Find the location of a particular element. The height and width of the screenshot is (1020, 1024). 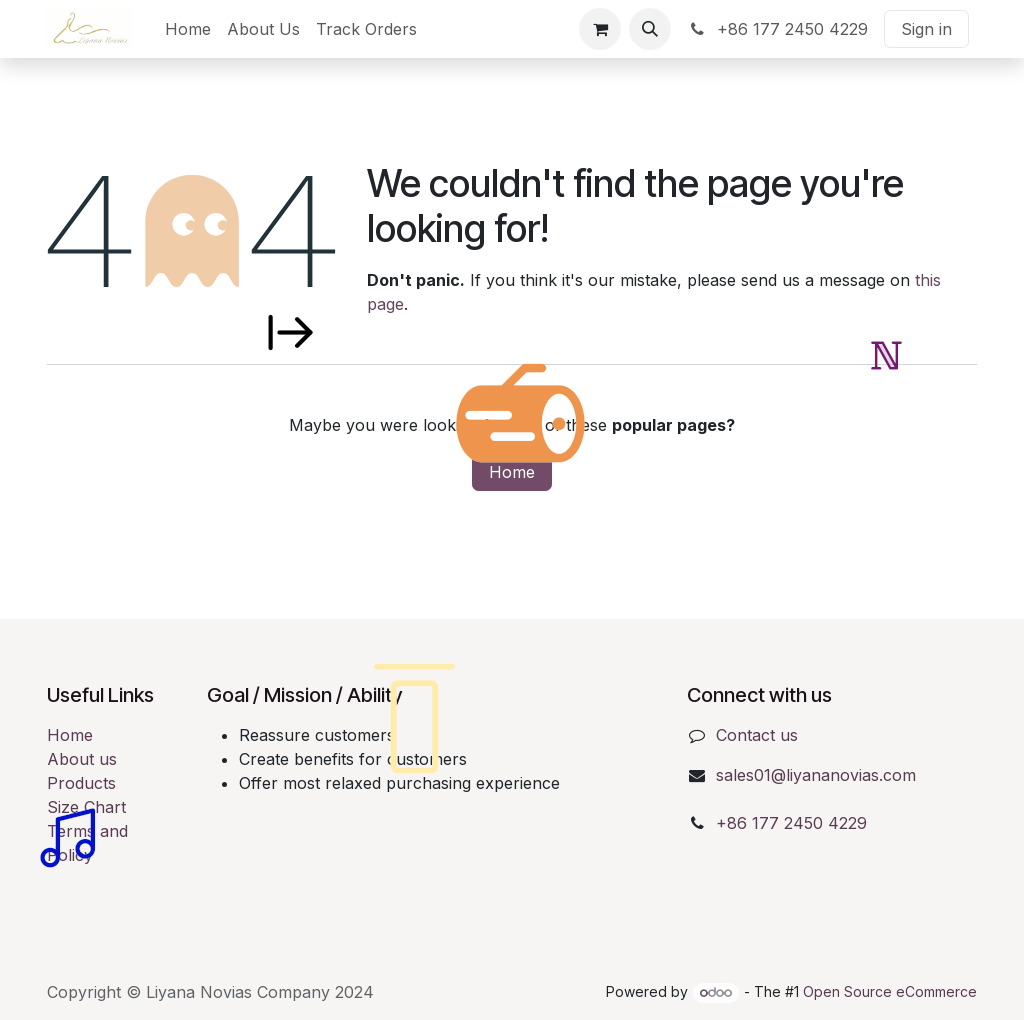

align object to top edge is located at coordinates (414, 716).